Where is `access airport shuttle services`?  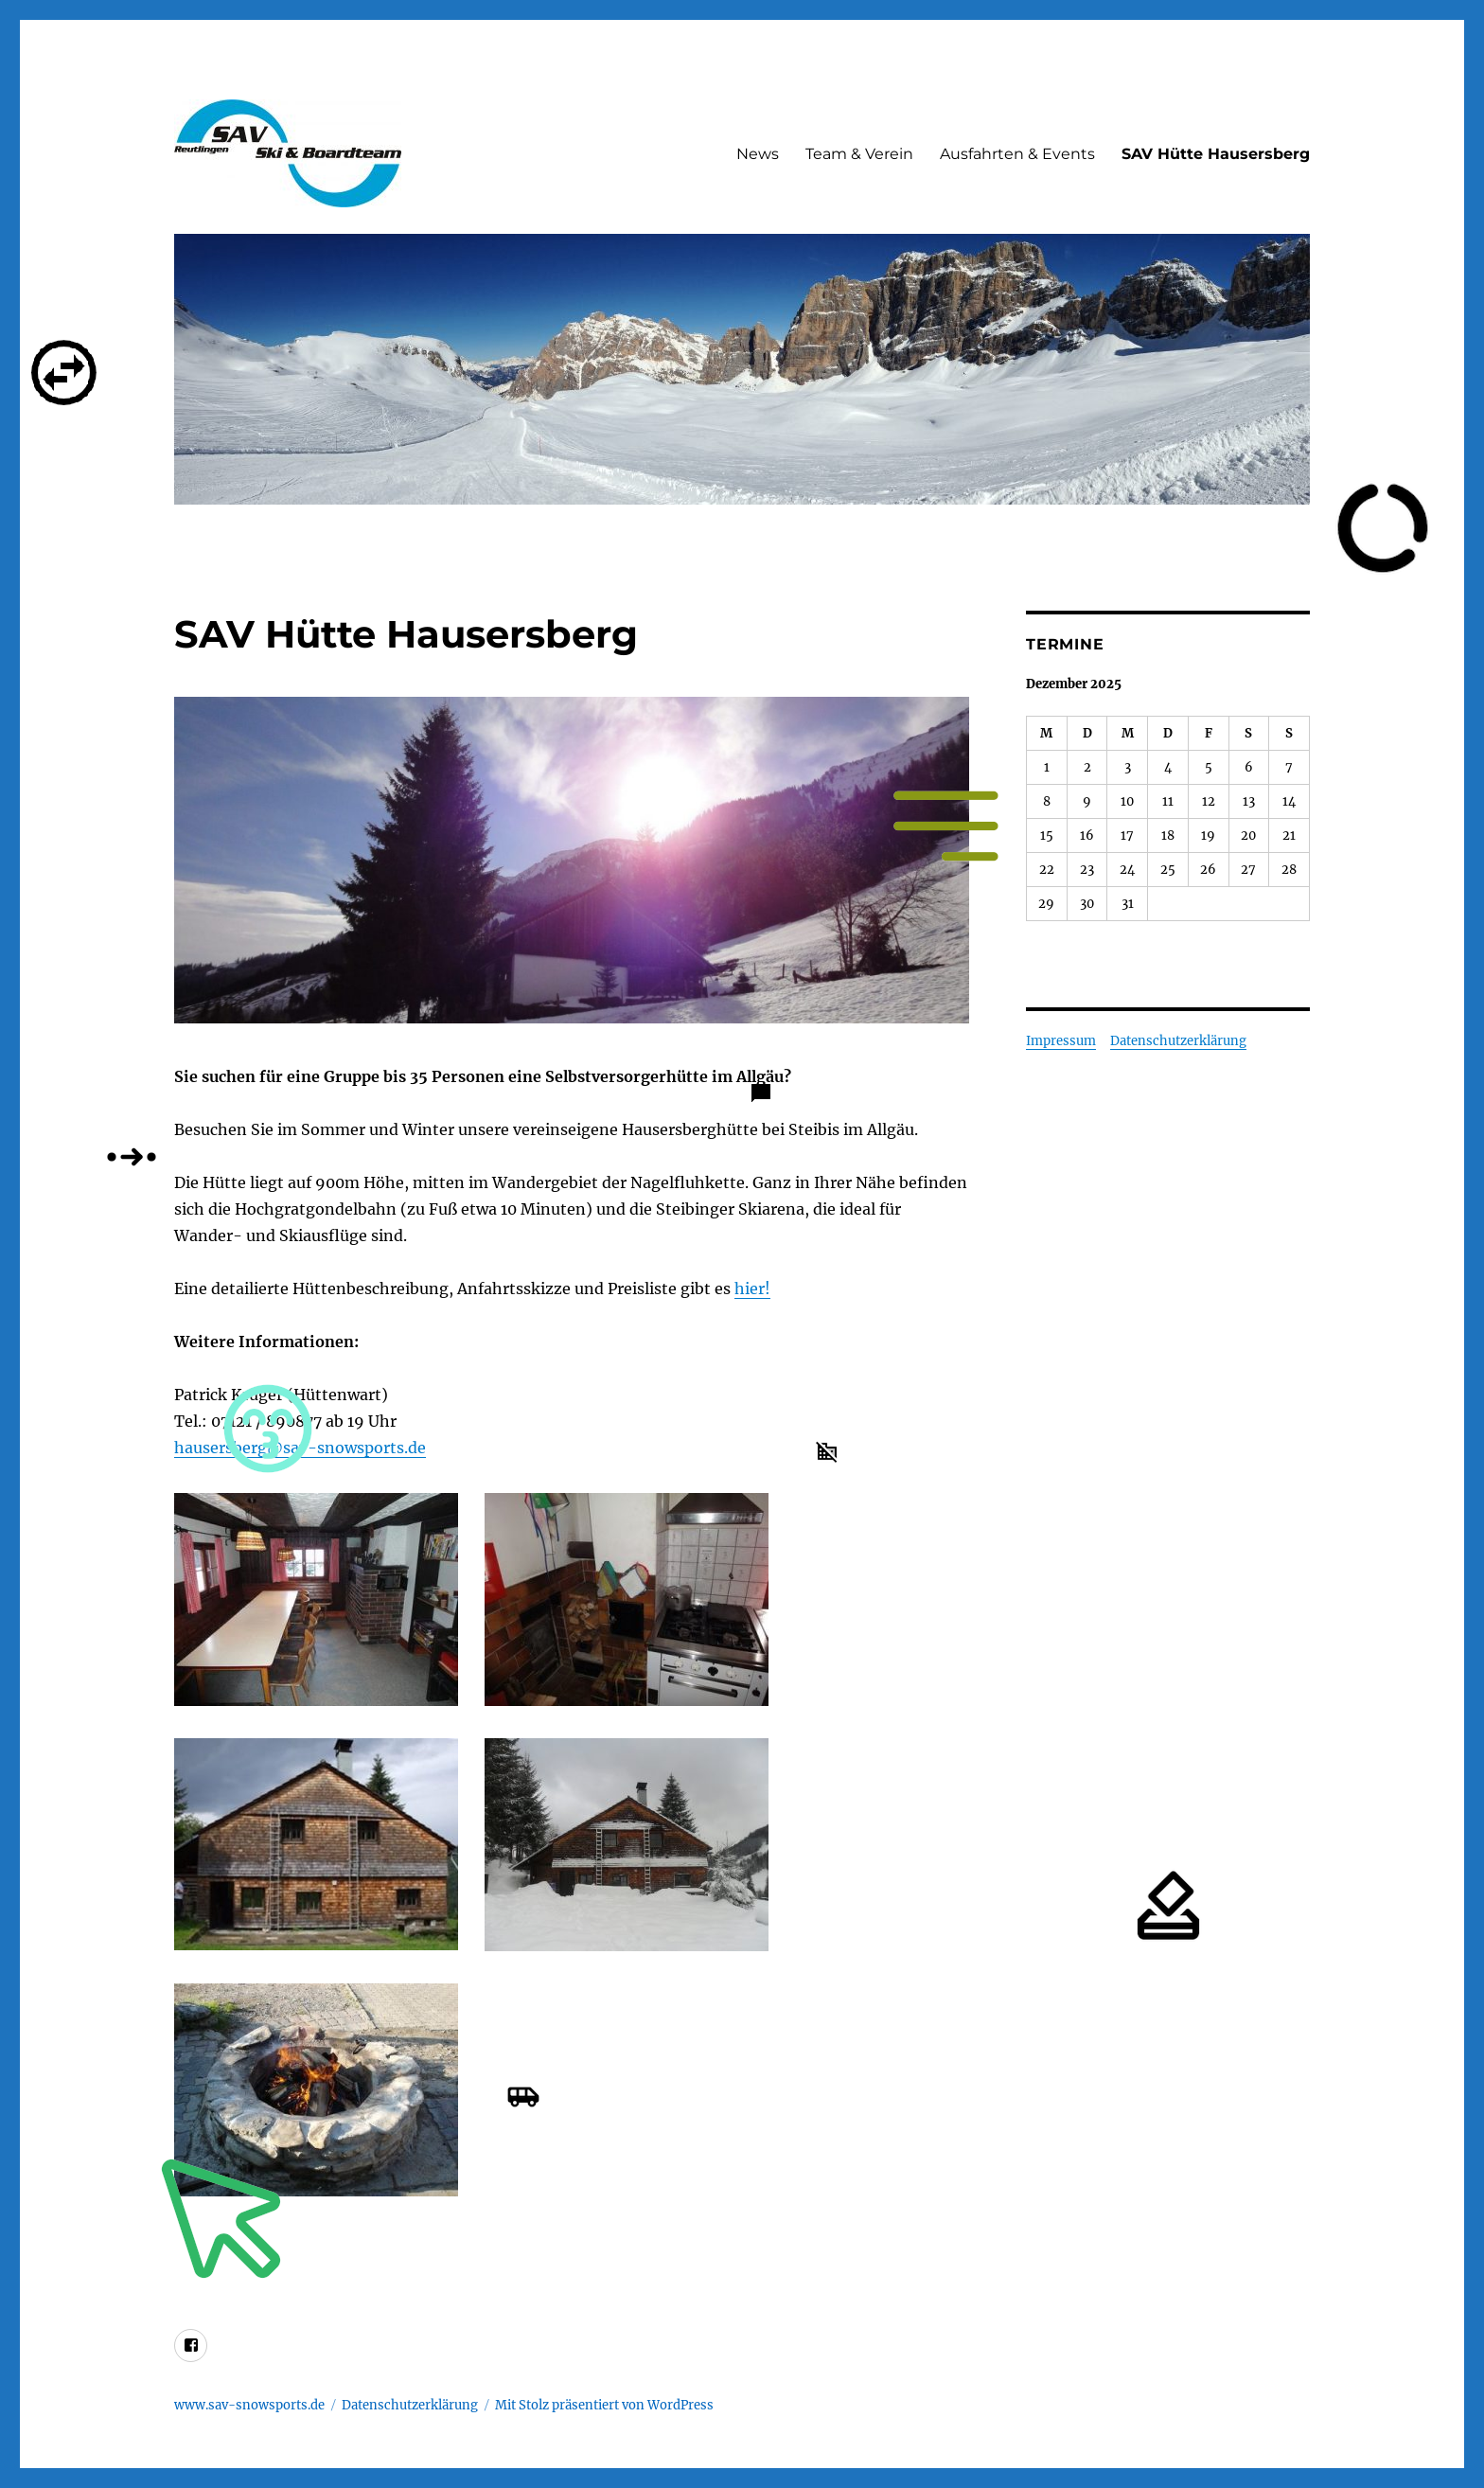 access airport shuttle services is located at coordinates (523, 2097).